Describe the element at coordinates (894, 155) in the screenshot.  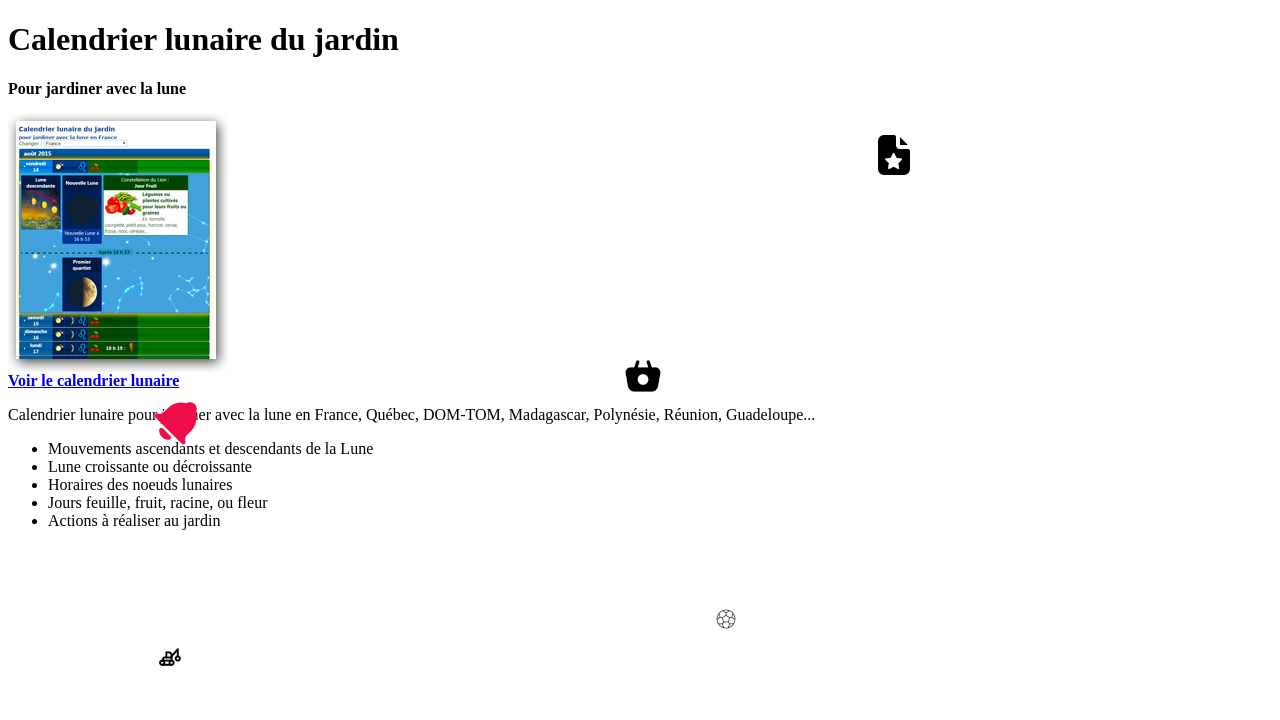
I see `view starred or favorite files` at that location.